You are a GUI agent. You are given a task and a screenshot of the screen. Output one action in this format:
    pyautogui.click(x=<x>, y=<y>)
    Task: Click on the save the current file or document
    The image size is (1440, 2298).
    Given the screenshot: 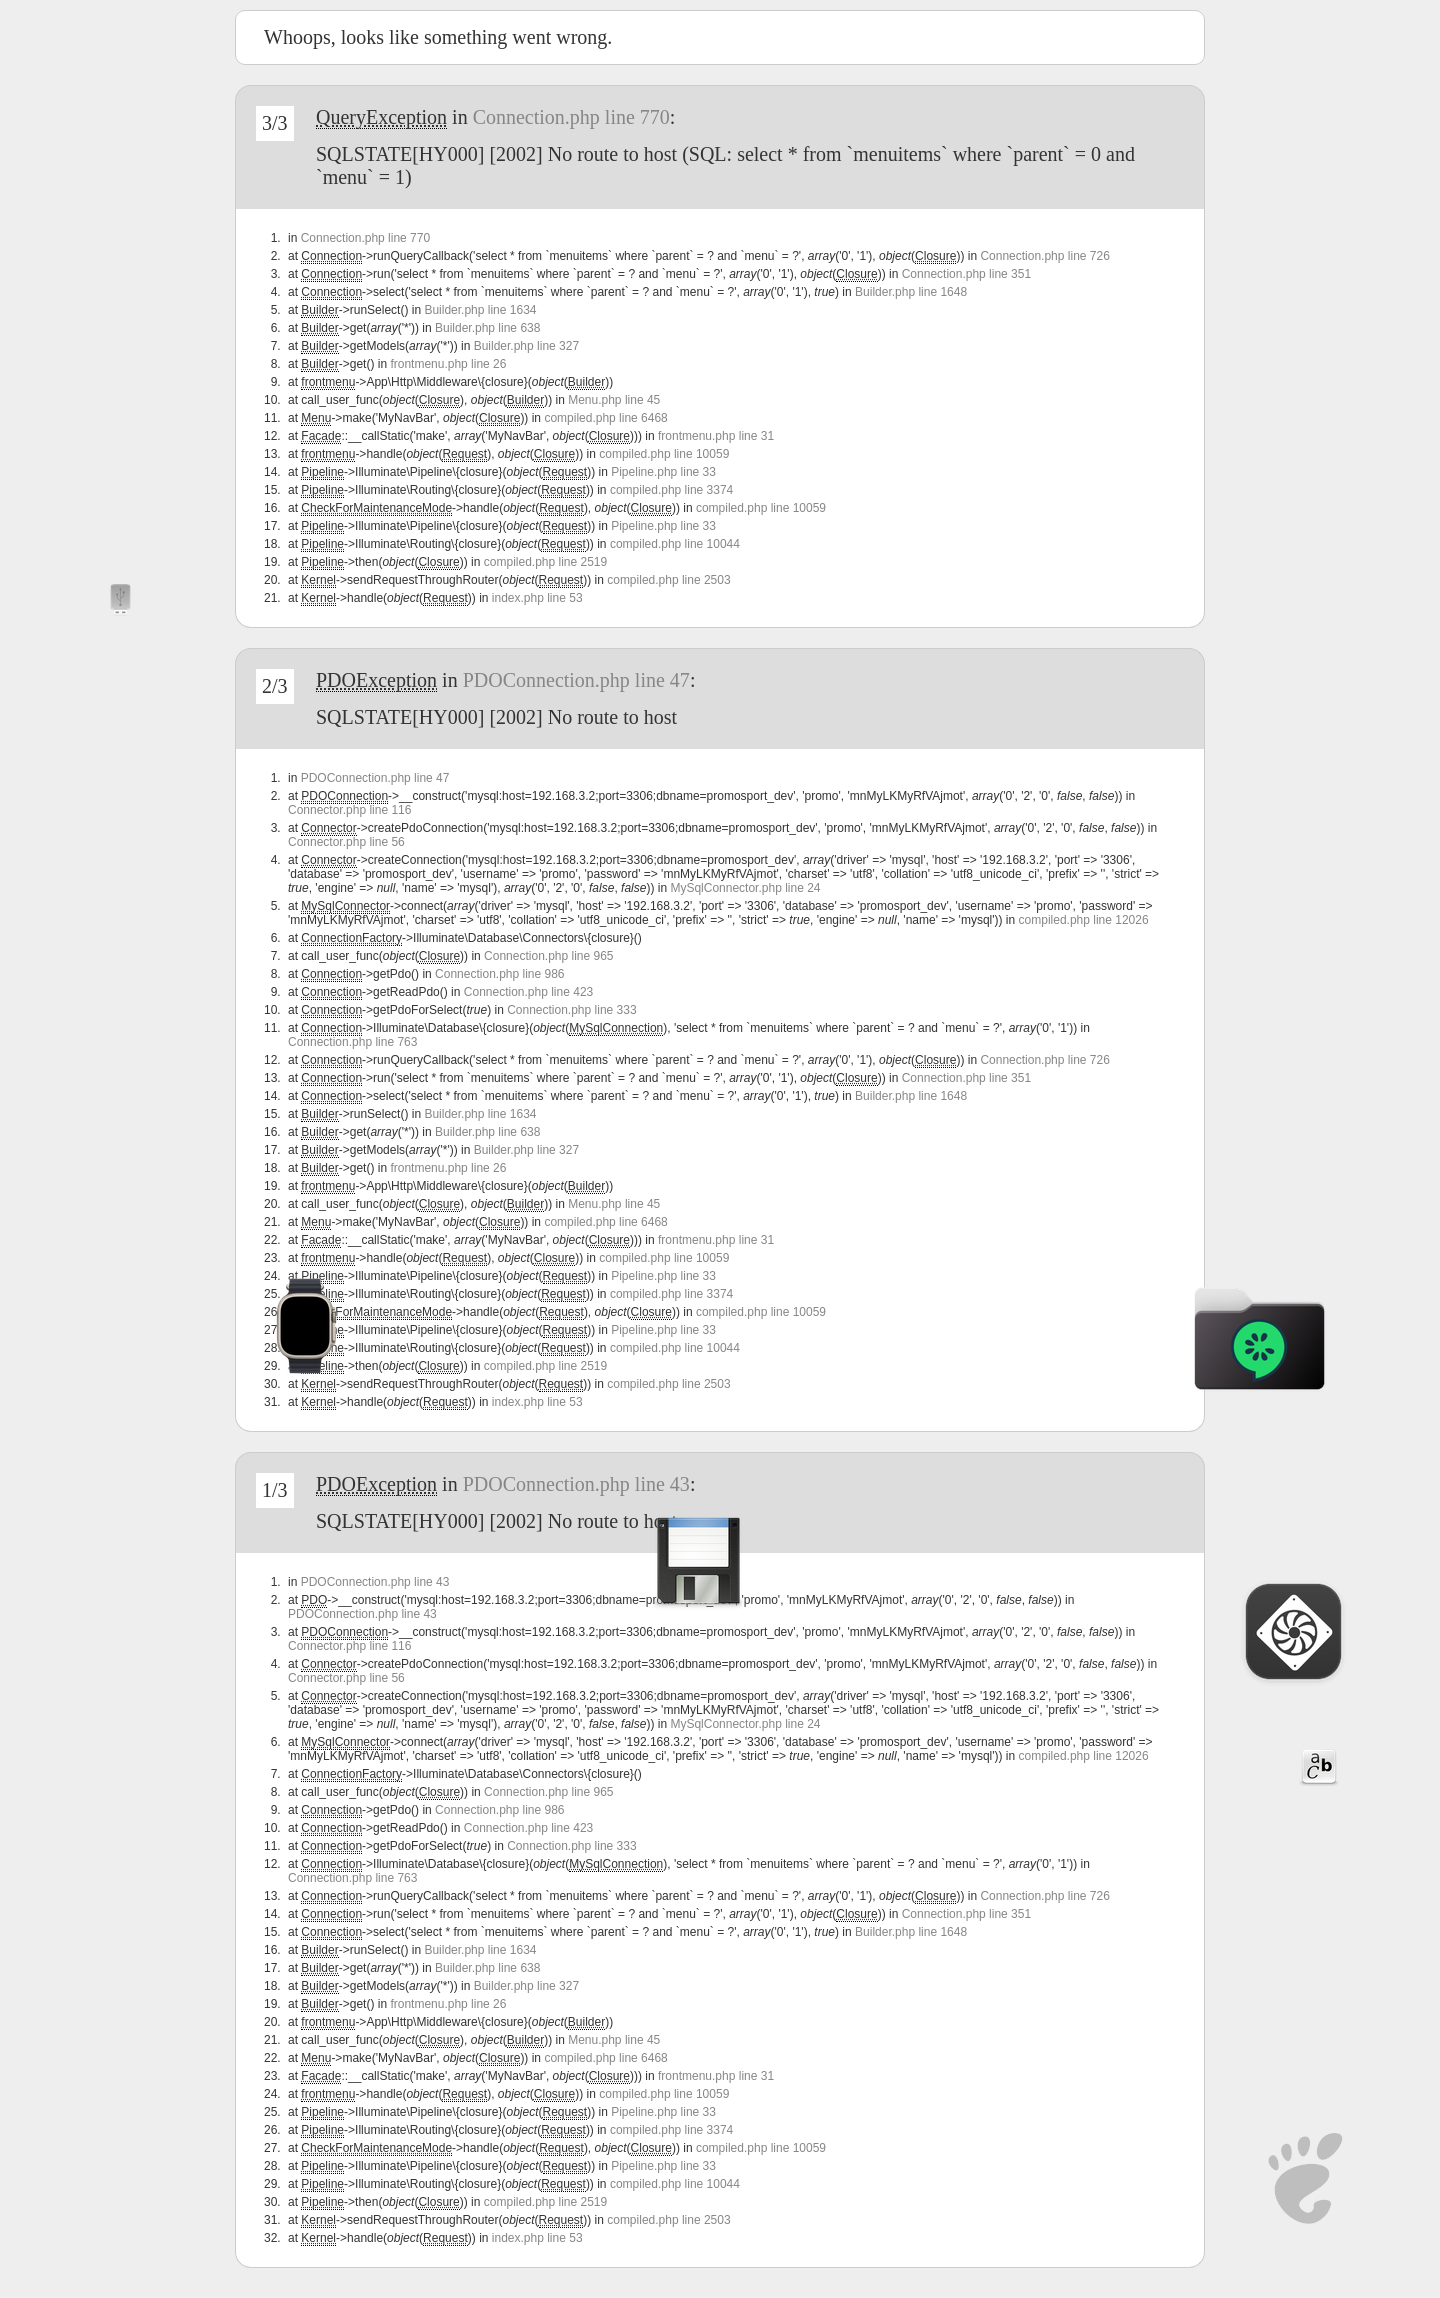 What is the action you would take?
    pyautogui.click(x=700, y=1562)
    